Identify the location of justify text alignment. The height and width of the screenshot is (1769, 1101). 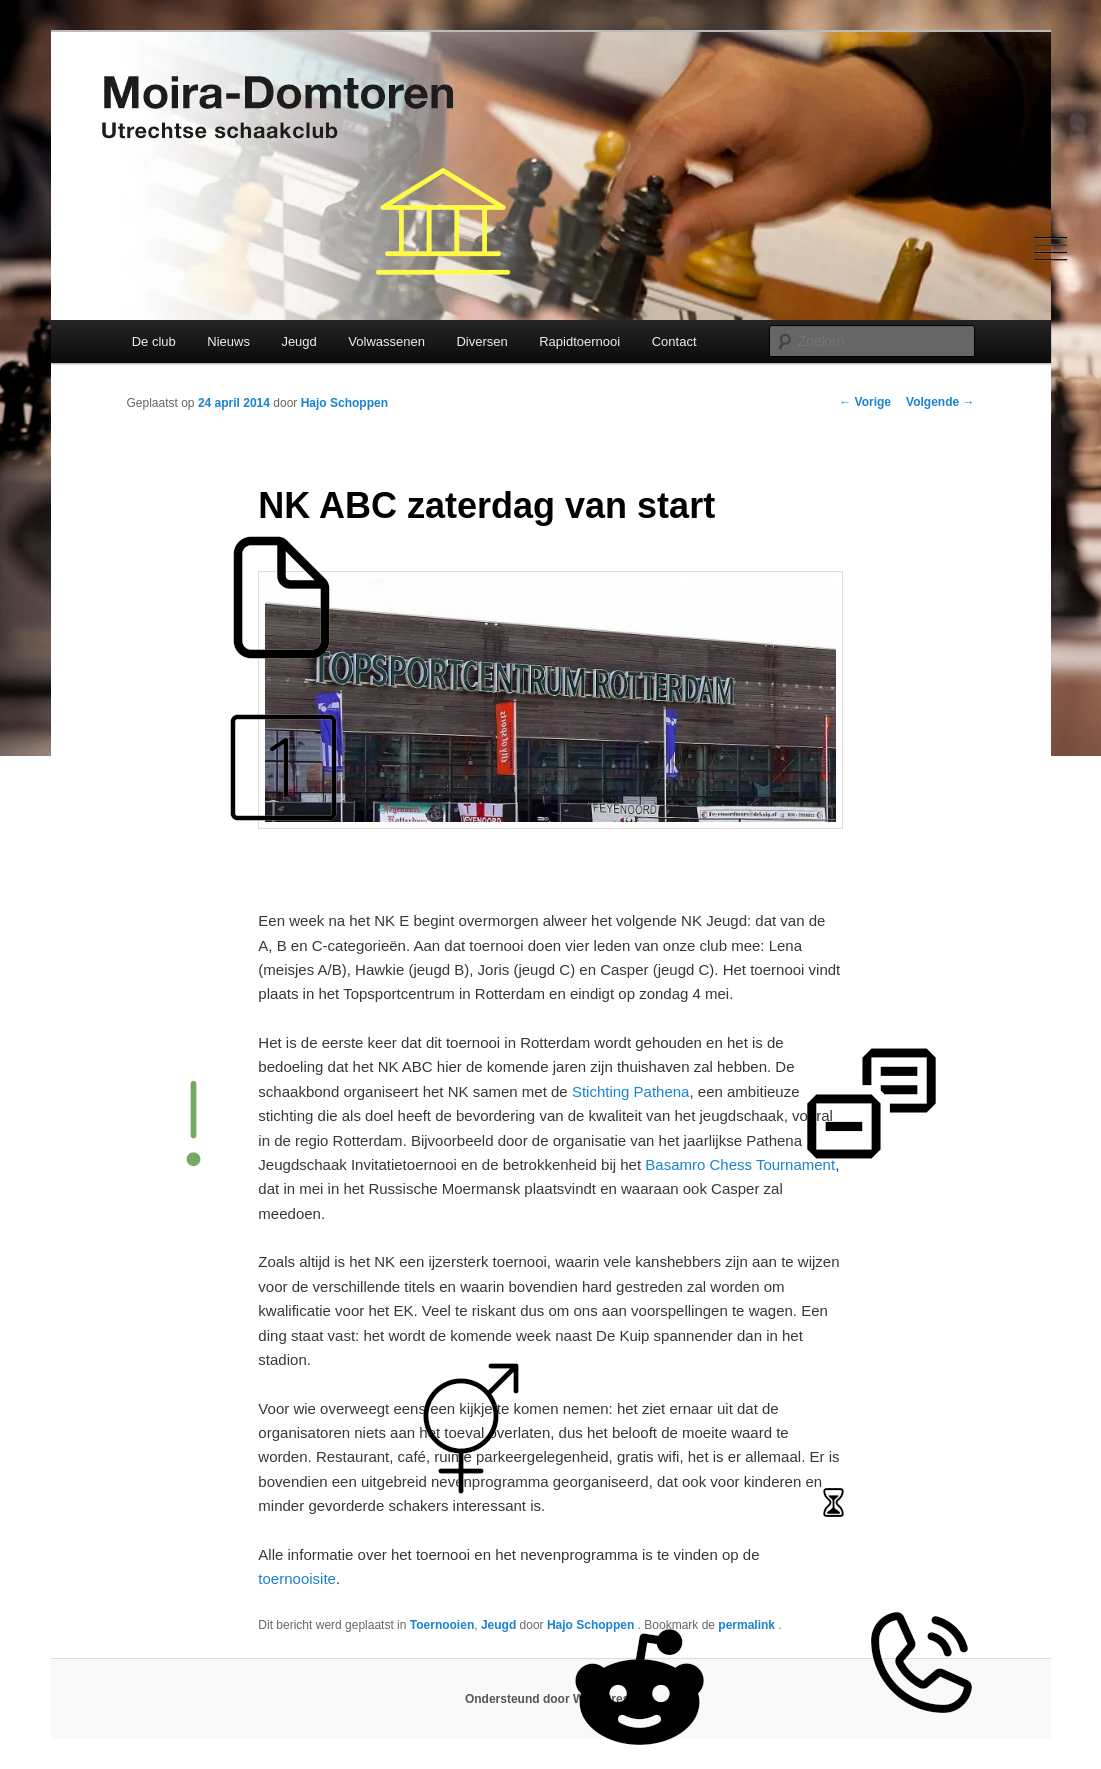
(1050, 249).